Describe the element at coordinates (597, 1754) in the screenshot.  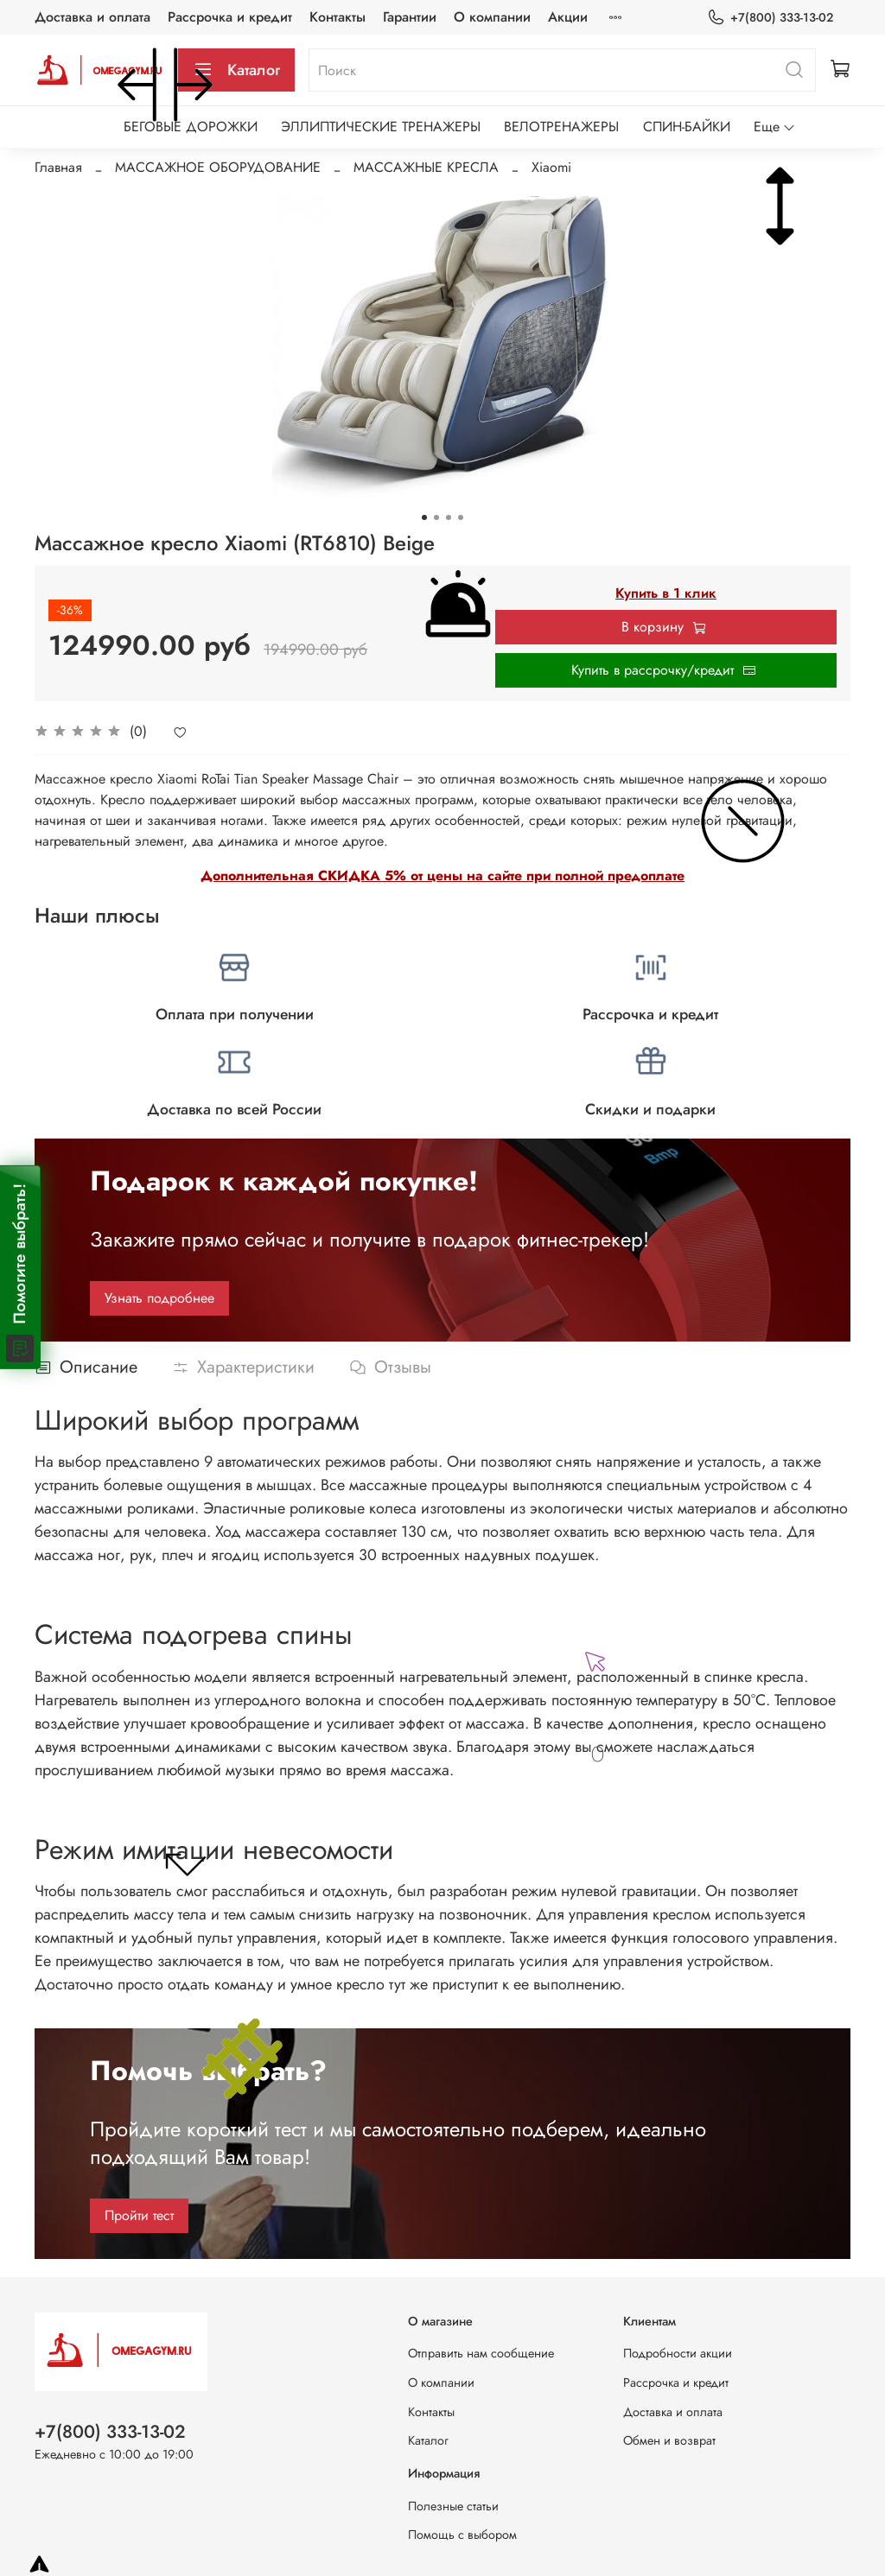
I see `represents the number zero in a numeric input or display` at that location.